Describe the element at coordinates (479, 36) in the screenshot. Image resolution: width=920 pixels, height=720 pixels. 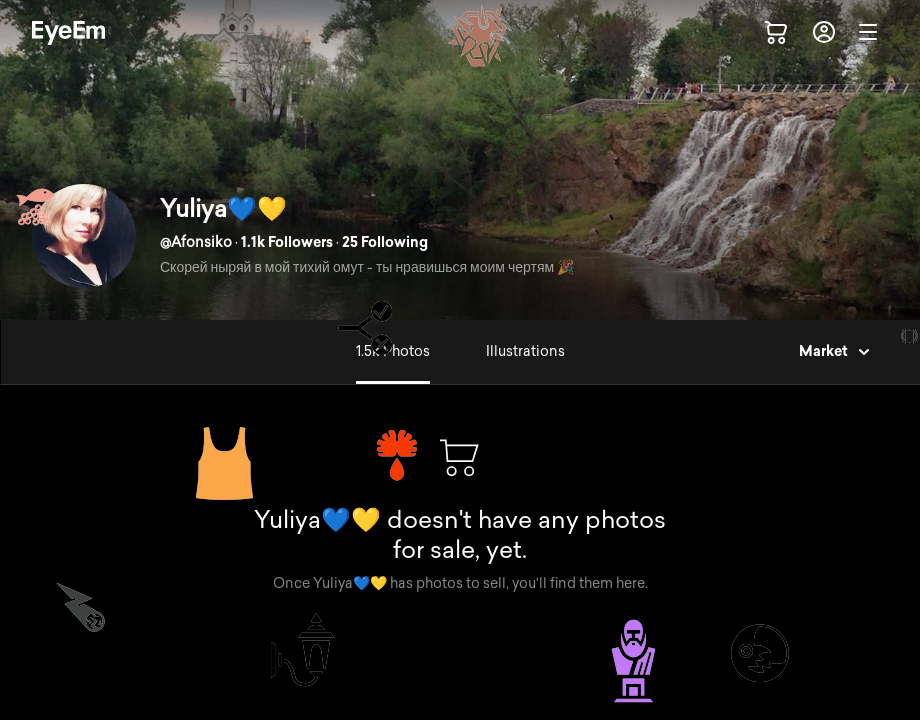
I see `activate defensive ability or shield spell` at that location.